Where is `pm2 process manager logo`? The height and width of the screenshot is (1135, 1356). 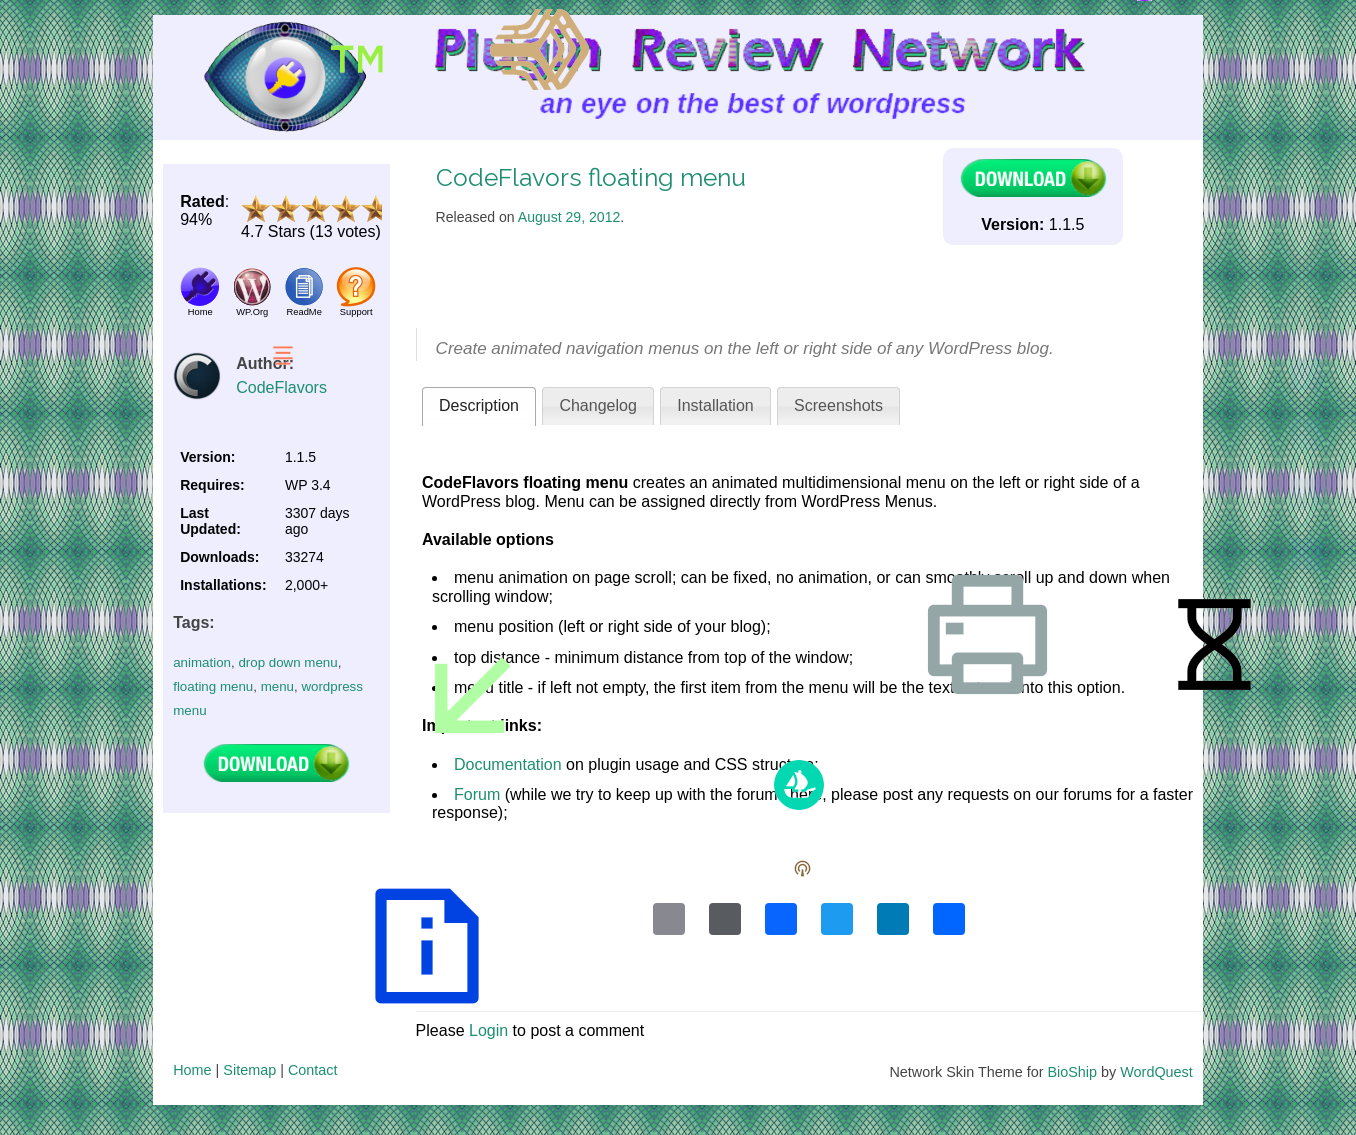
pm2 process manager logo is located at coordinates (539, 49).